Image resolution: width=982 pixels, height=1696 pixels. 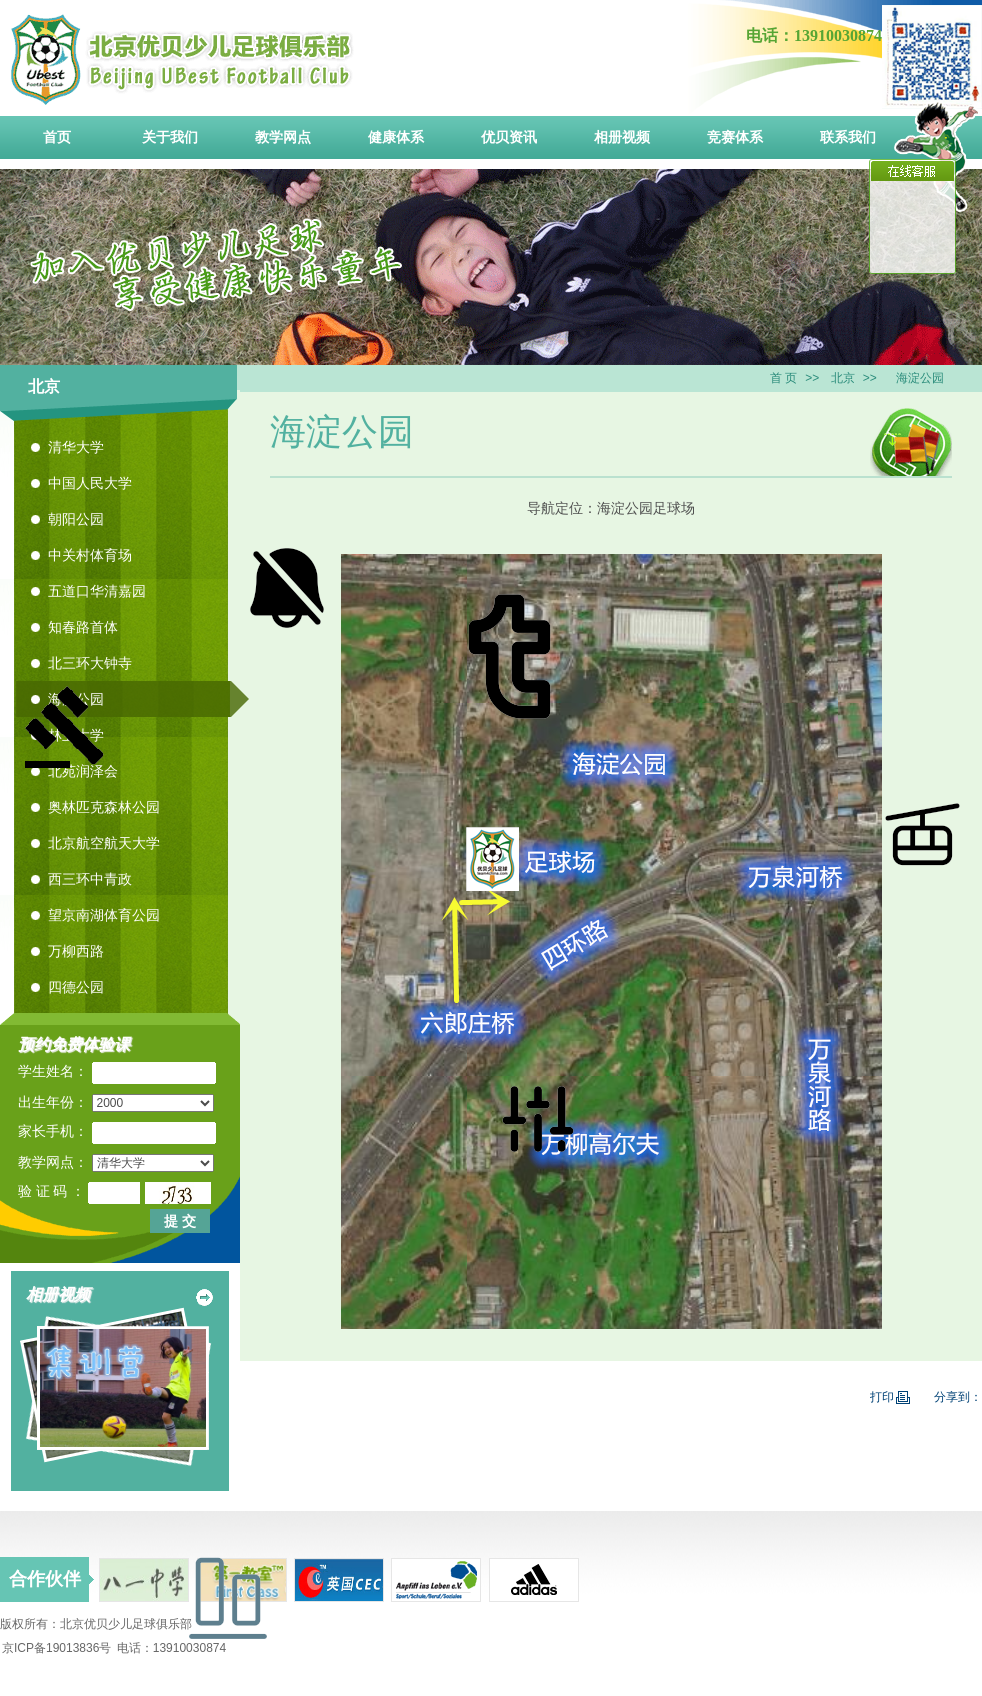 I want to click on adjust settings or preferences, so click(x=538, y=1119).